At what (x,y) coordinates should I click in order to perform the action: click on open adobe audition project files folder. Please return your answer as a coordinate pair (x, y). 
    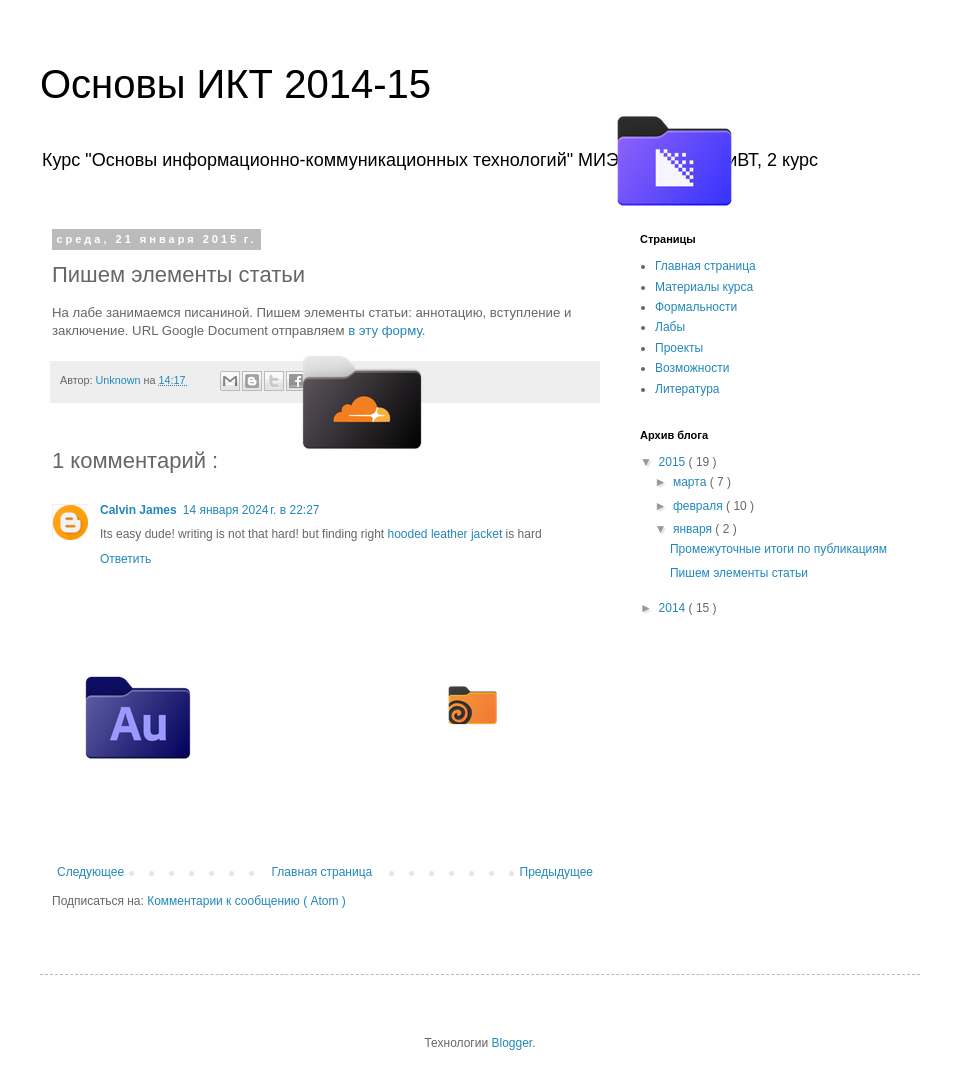
    Looking at the image, I should click on (137, 720).